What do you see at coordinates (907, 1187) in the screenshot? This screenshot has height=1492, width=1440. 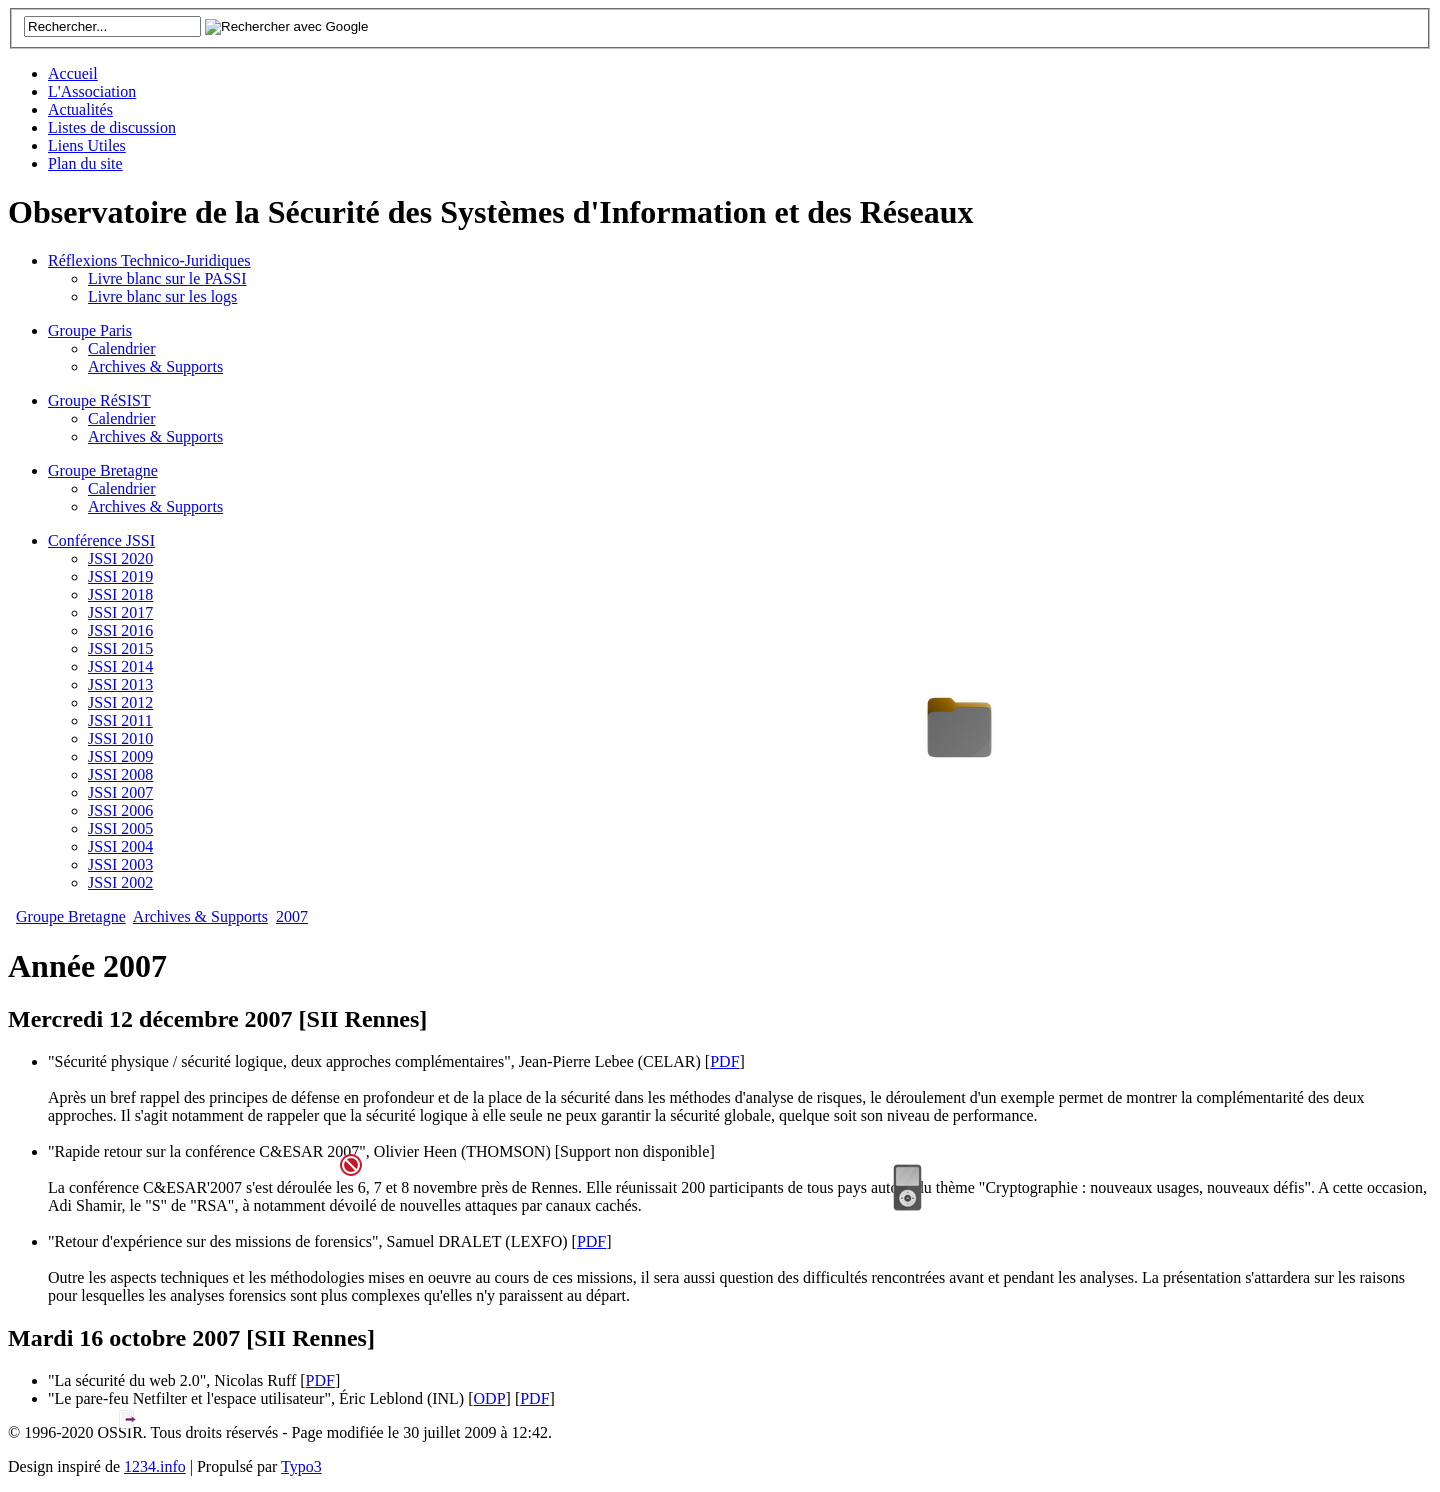 I see `indicates a connected multimedia player device` at bounding box center [907, 1187].